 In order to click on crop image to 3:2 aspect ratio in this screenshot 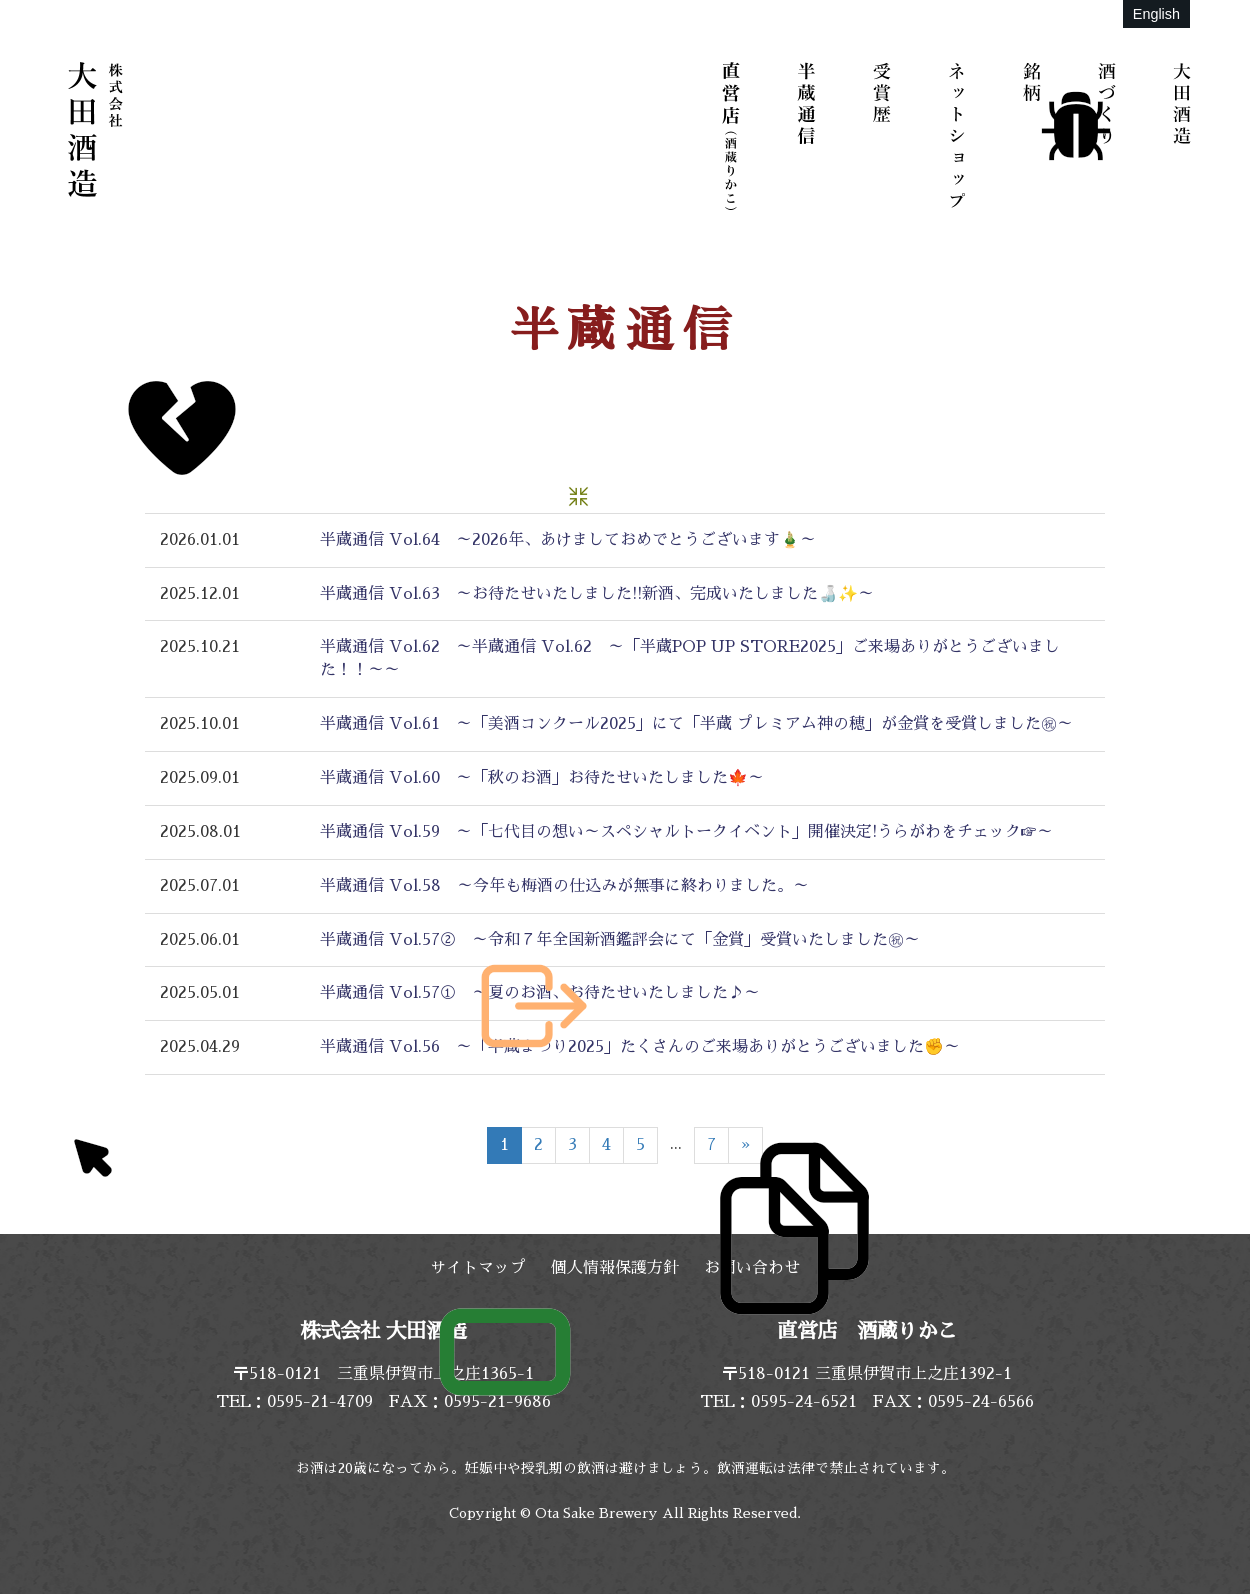, I will do `click(505, 1352)`.